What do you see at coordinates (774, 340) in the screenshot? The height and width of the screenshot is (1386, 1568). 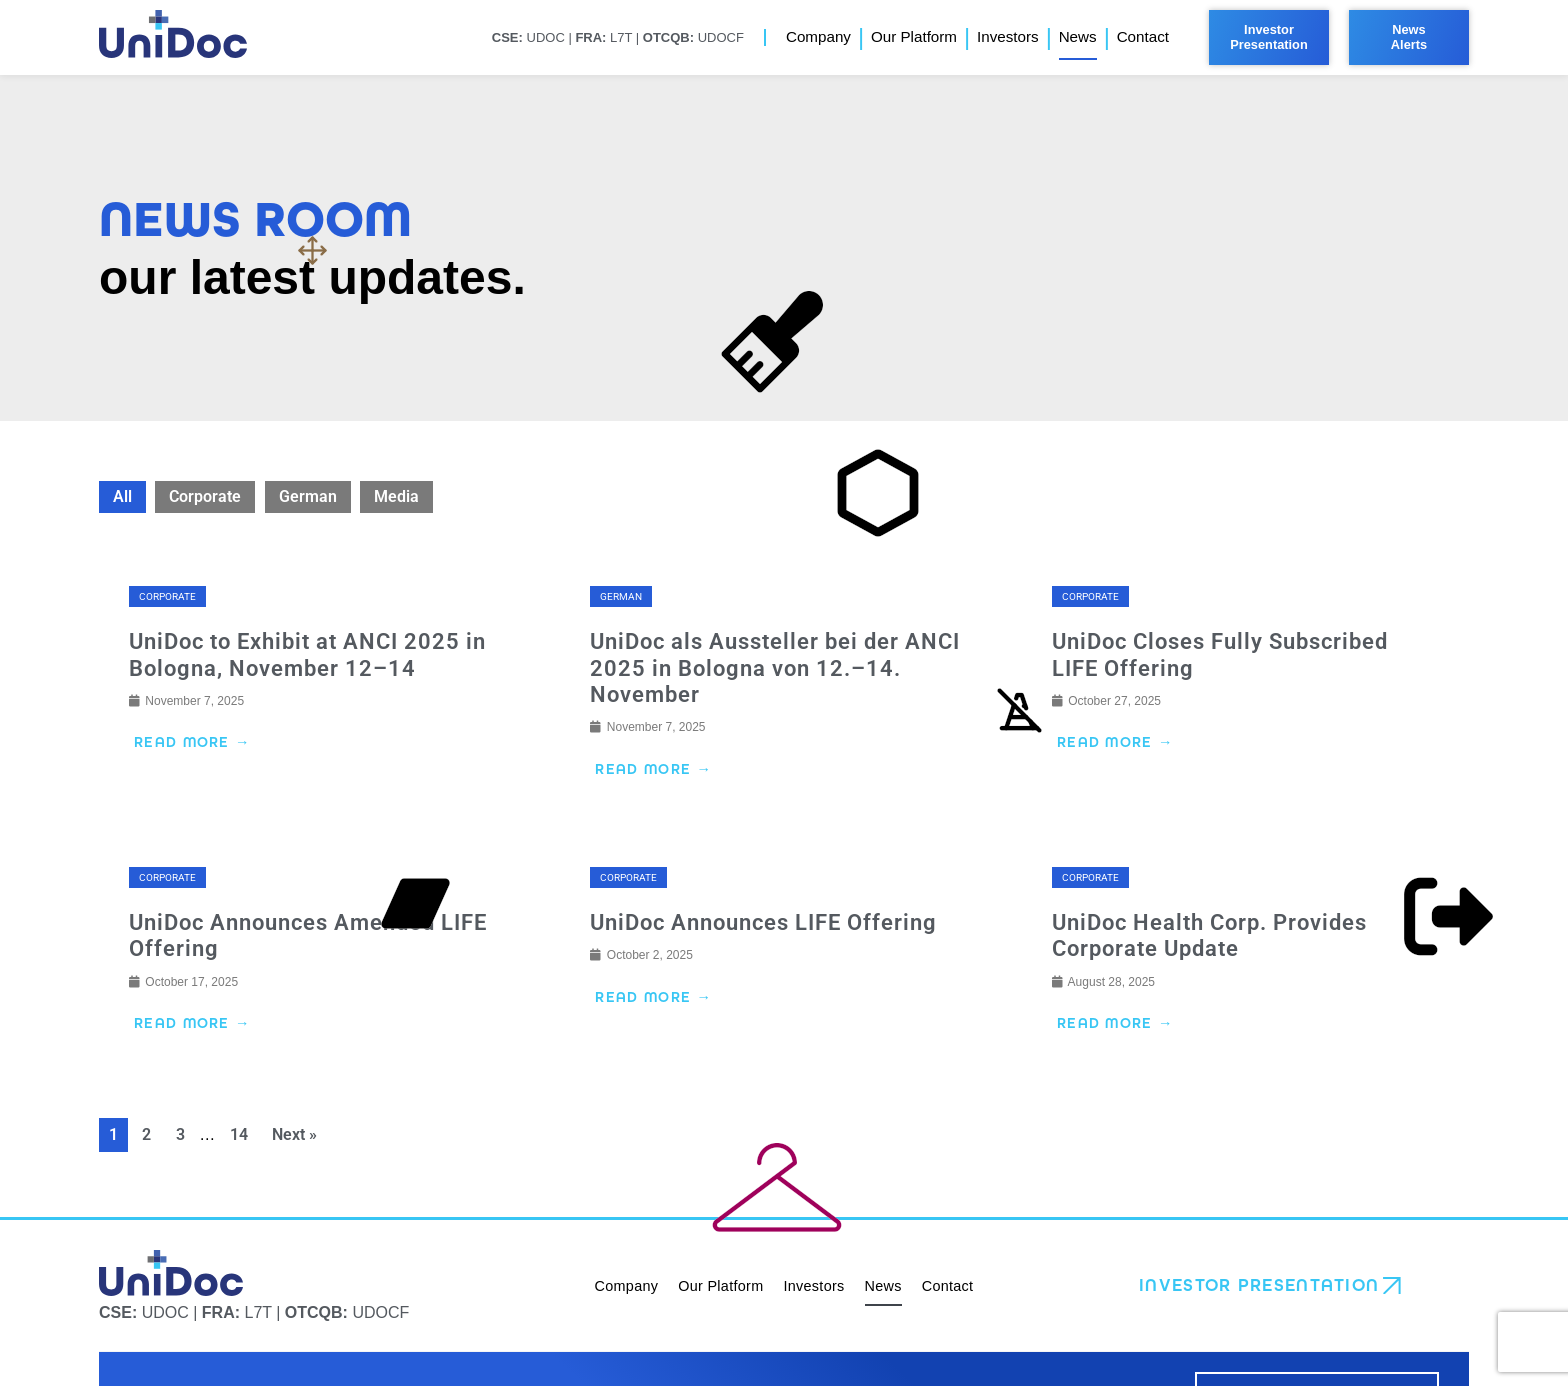 I see `access painting or drawing tools` at bounding box center [774, 340].